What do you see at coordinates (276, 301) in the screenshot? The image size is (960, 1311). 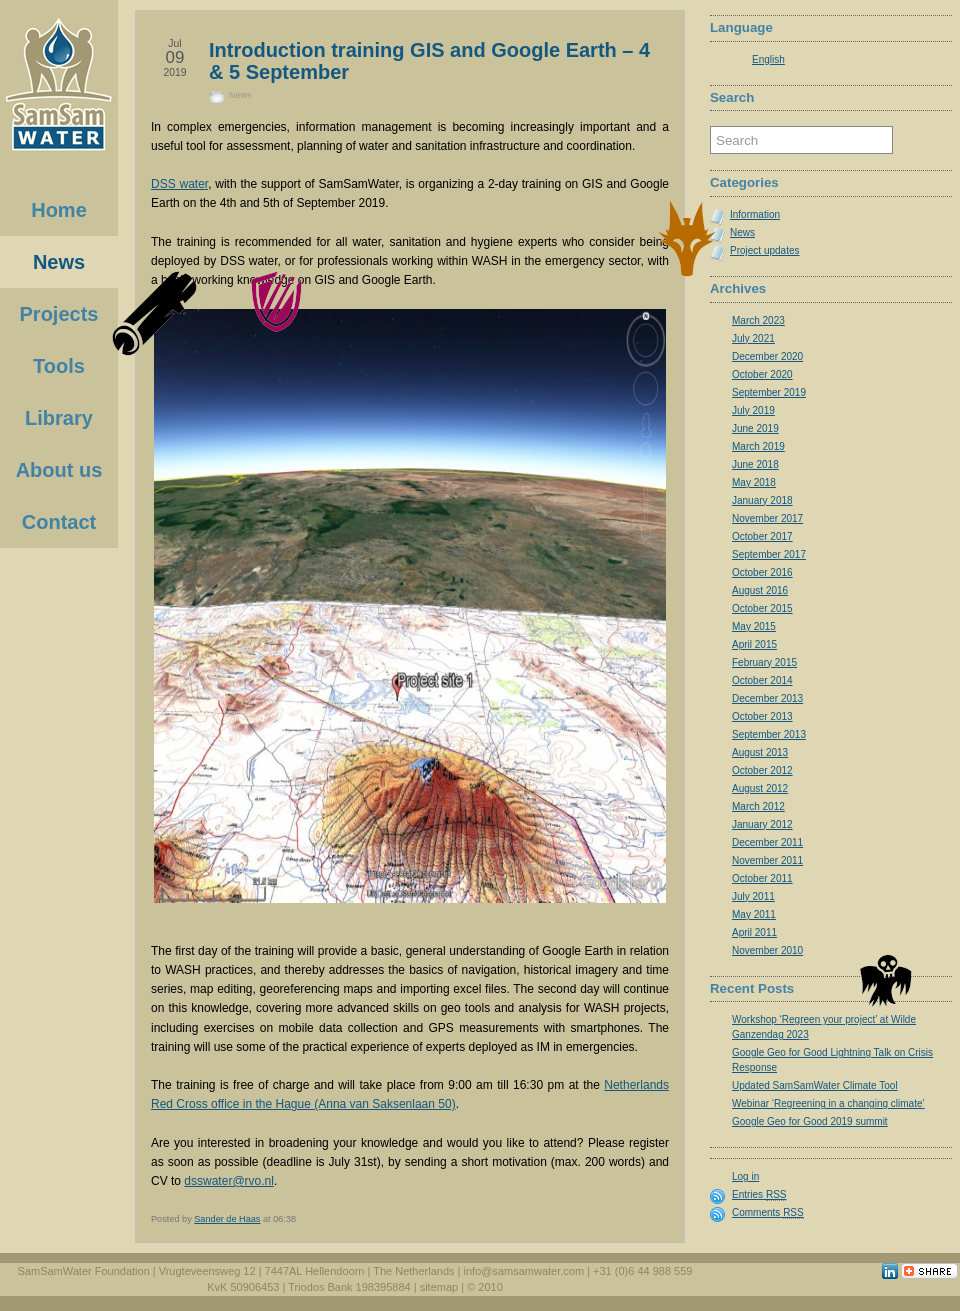 I see `indicates disabled or inactive protection` at bounding box center [276, 301].